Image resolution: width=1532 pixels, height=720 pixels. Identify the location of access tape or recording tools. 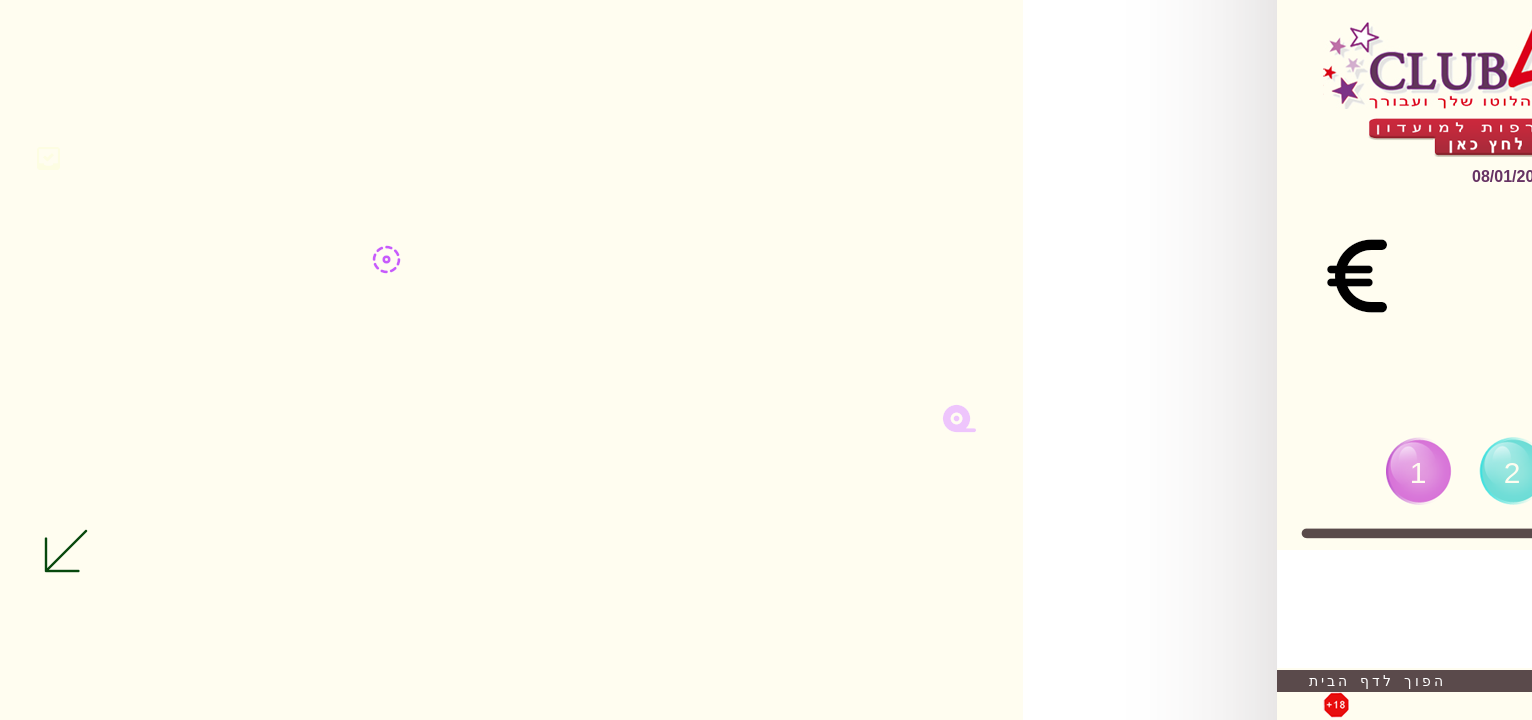
(958, 418).